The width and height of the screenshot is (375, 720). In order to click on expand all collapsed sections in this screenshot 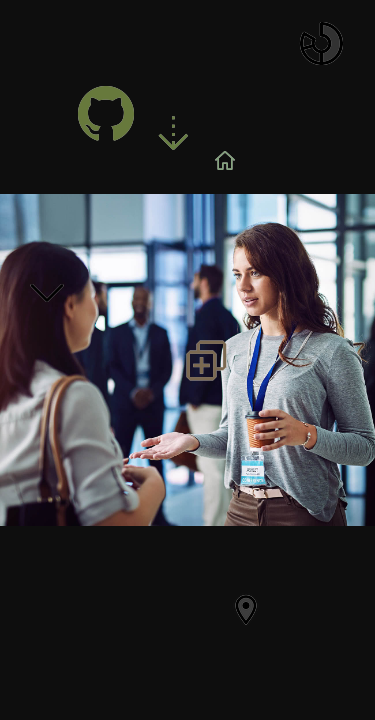, I will do `click(206, 360)`.